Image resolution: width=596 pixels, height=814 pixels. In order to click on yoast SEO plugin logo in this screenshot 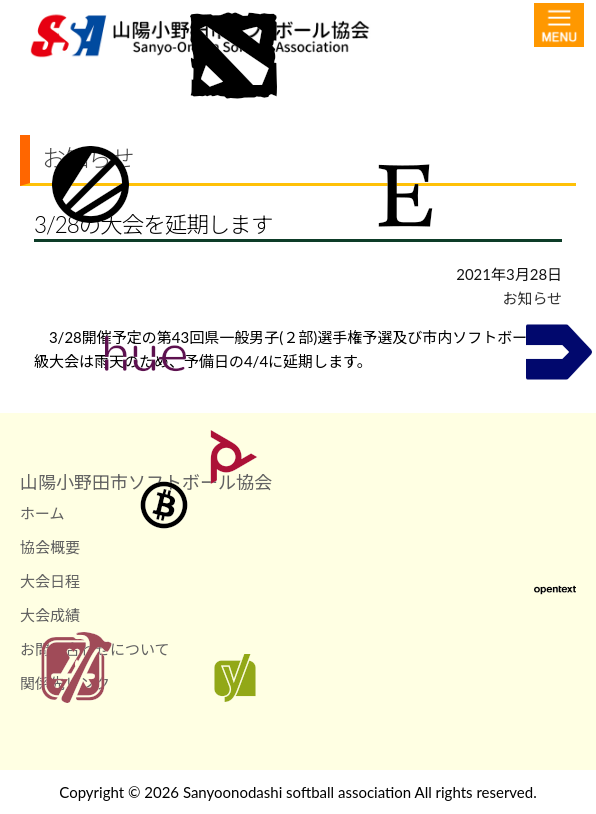, I will do `click(235, 678)`.